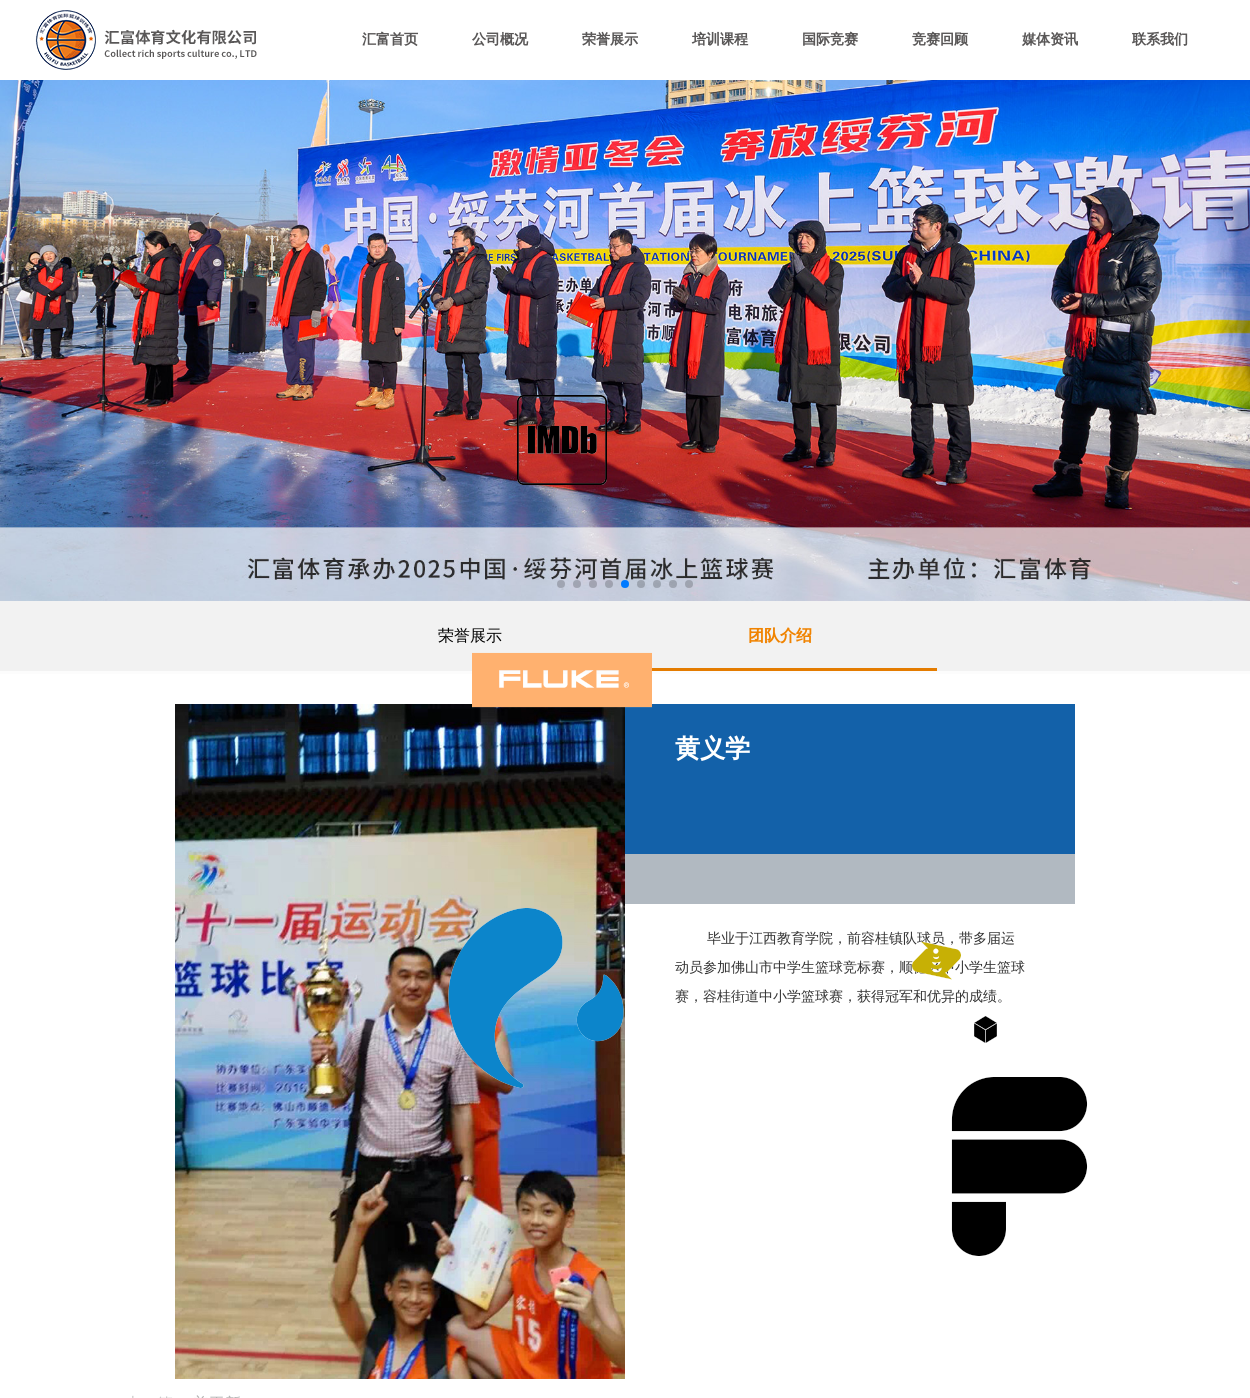 The width and height of the screenshot is (1250, 1398). What do you see at coordinates (985, 1029) in the screenshot?
I see `open the Task app` at bounding box center [985, 1029].